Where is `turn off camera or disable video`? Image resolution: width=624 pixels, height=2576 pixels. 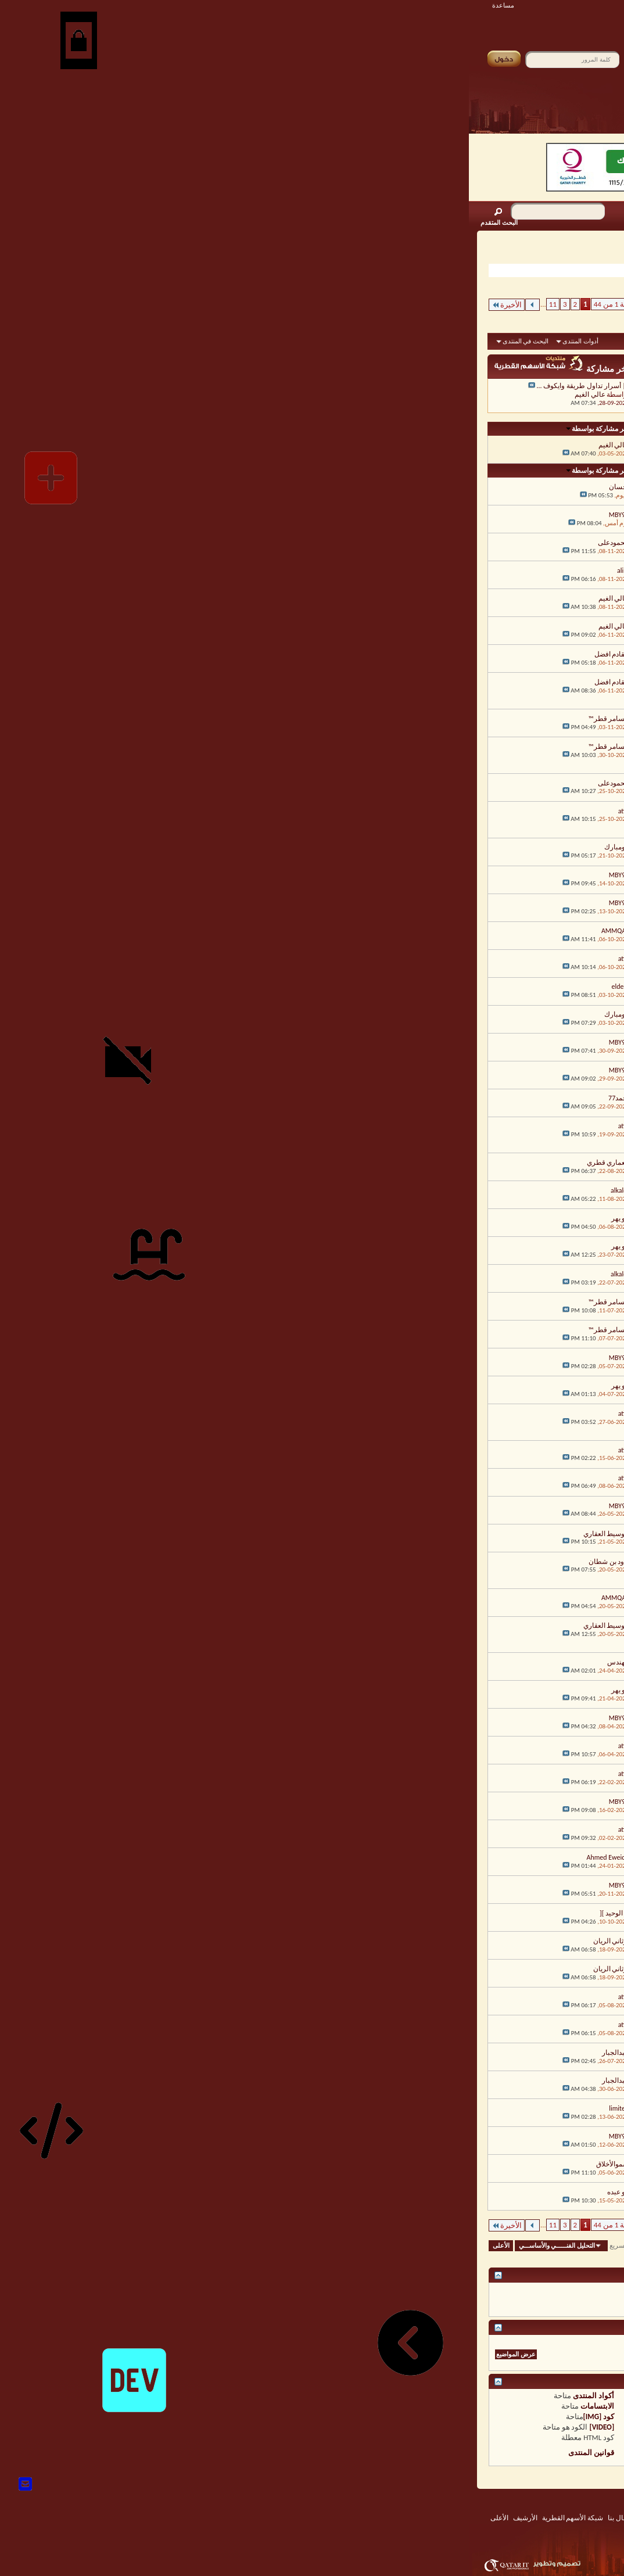
turn off camera or disable video is located at coordinates (128, 1061).